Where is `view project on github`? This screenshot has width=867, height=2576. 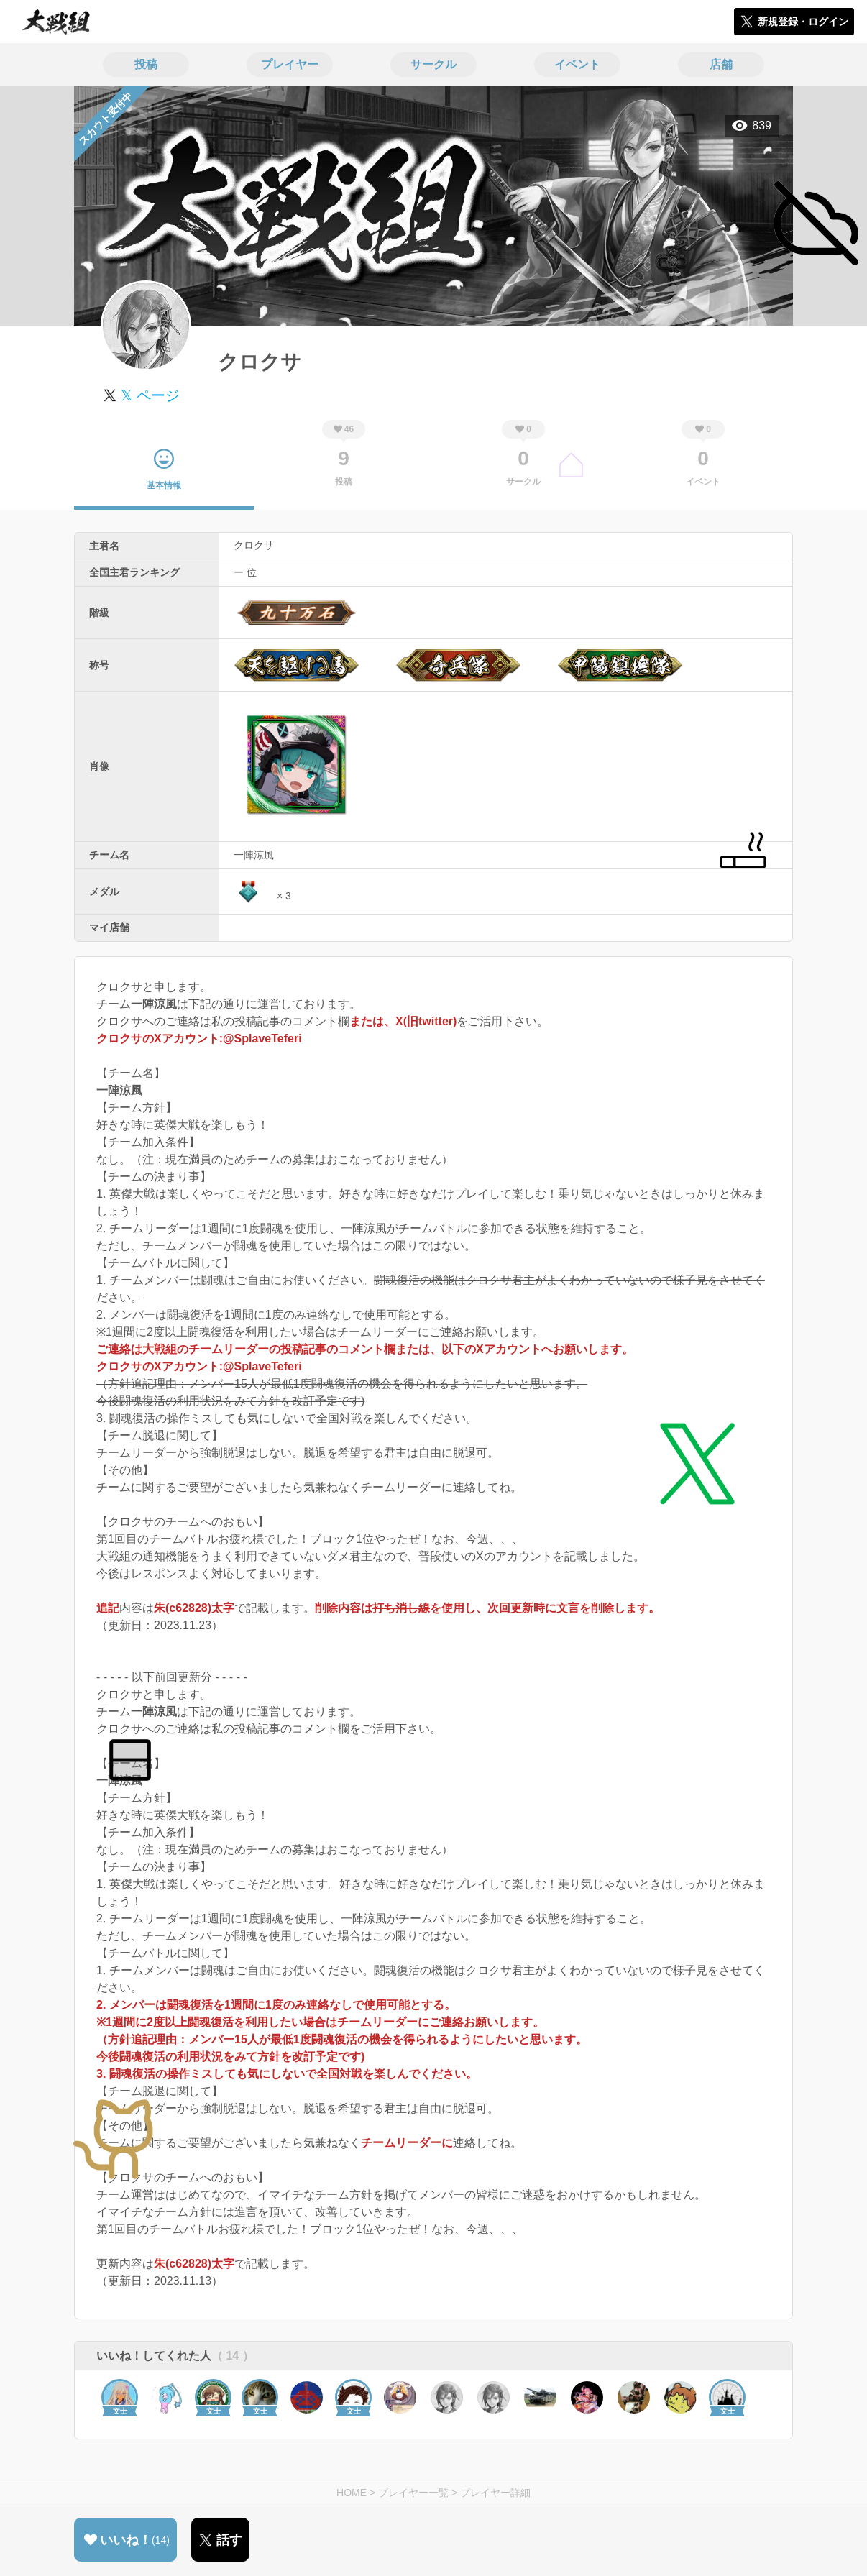 view project on github is located at coordinates (120, 2137).